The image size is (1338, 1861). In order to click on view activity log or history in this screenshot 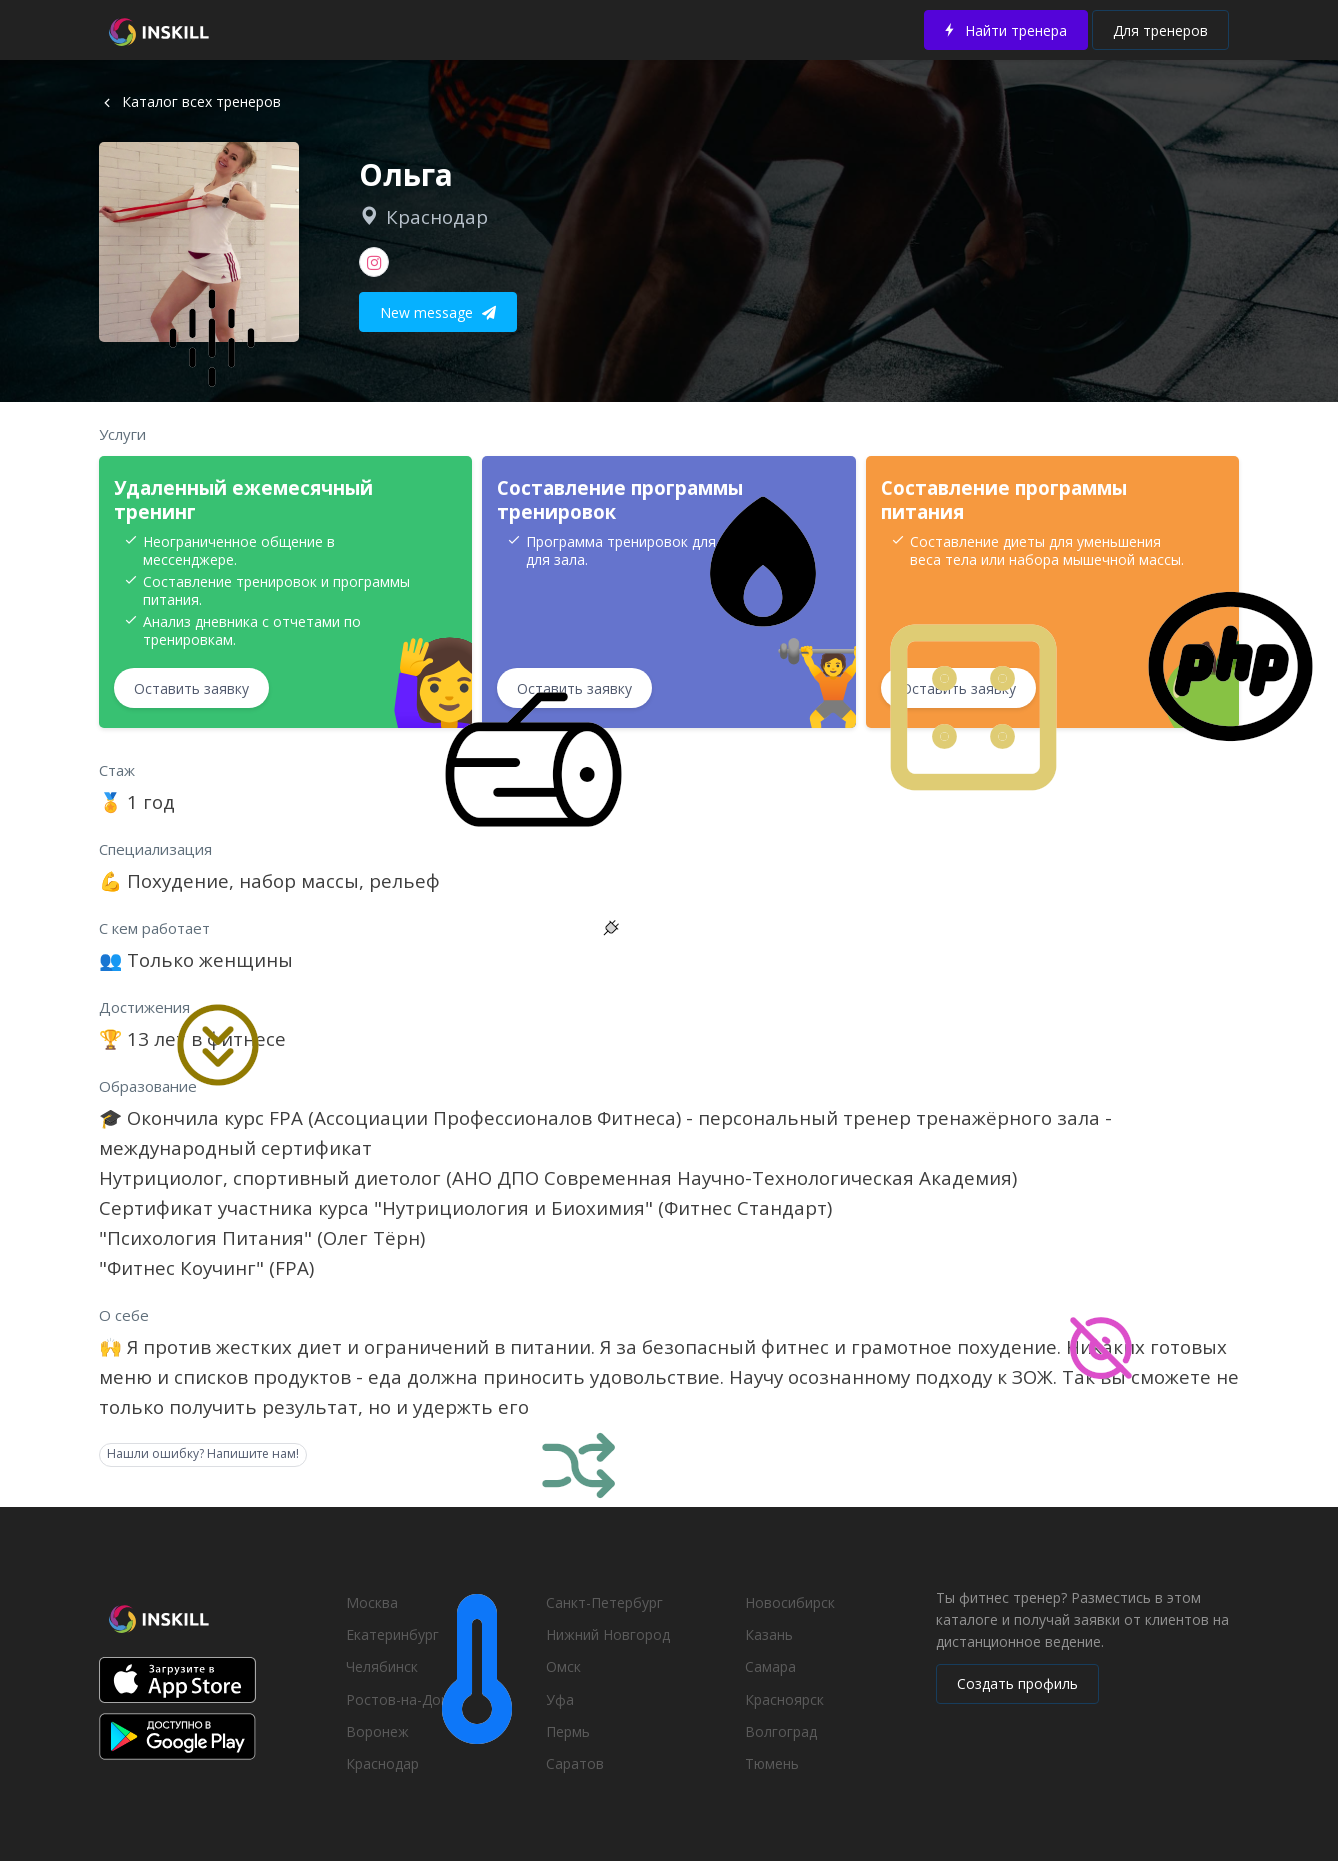, I will do `click(533, 768)`.